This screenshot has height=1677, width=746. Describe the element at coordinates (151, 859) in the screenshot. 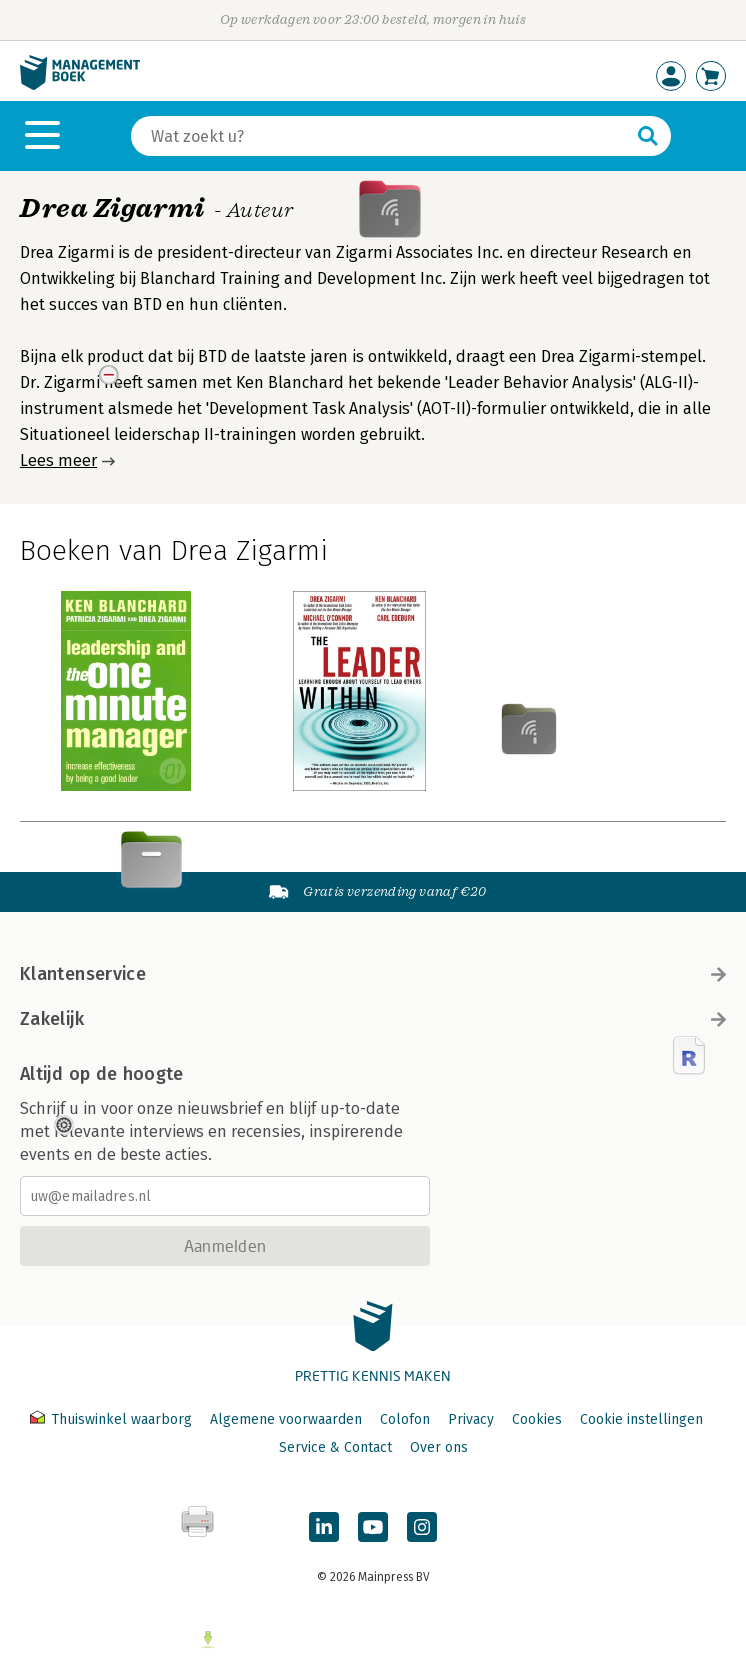

I see `open the file manager` at that location.